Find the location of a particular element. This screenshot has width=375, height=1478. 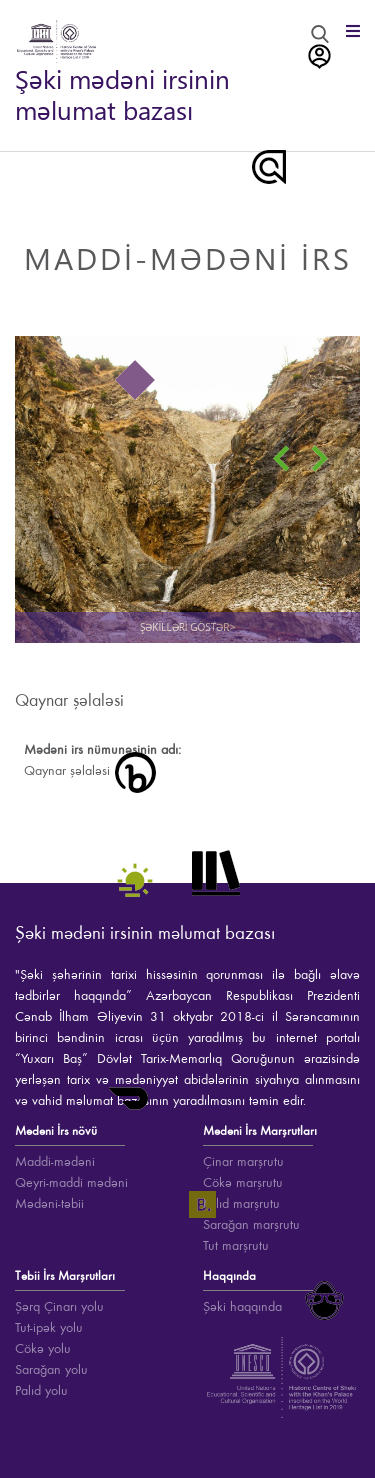

view user location on map is located at coordinates (319, 55).